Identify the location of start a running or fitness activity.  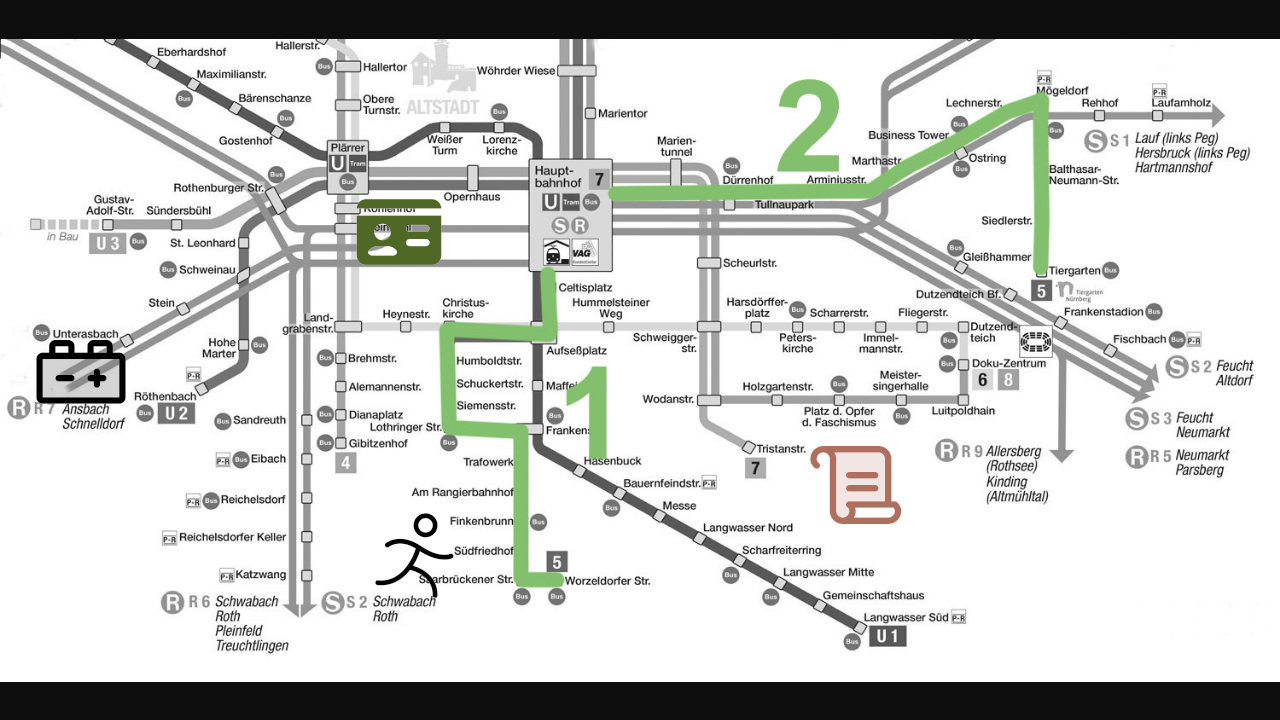
(416, 554).